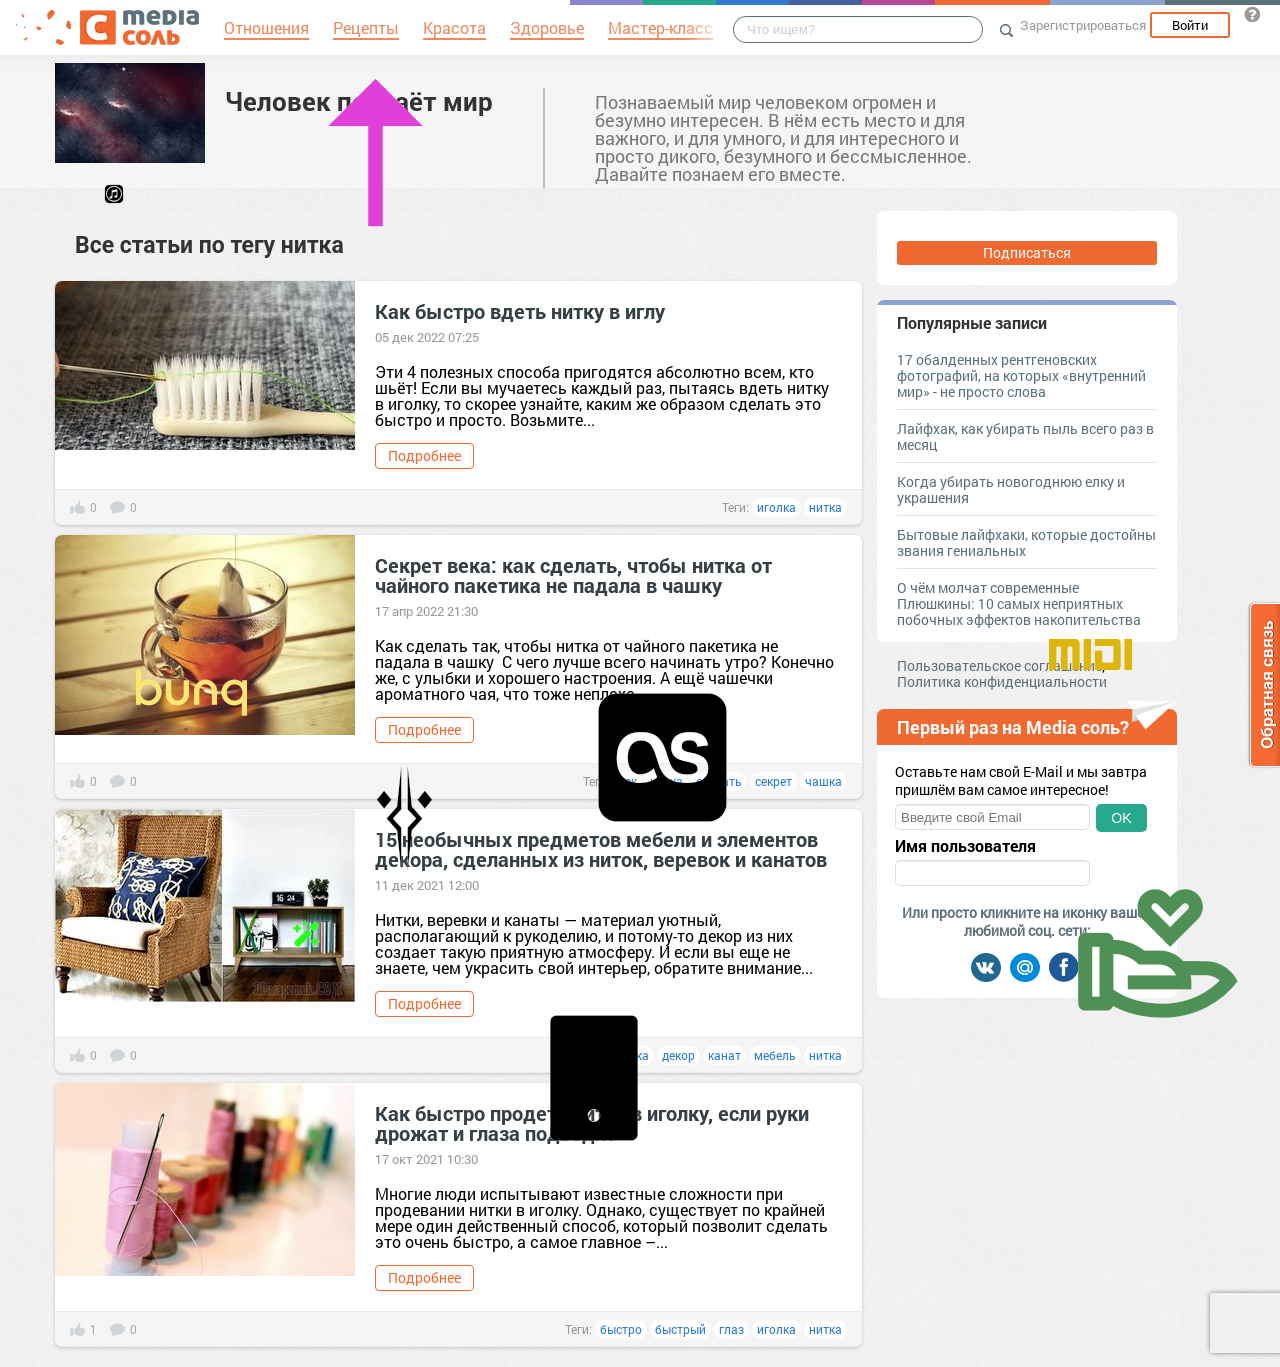 Image resolution: width=1280 pixels, height=1367 pixels. What do you see at coordinates (306, 934) in the screenshot?
I see `apply automatic enhancements or effects` at bounding box center [306, 934].